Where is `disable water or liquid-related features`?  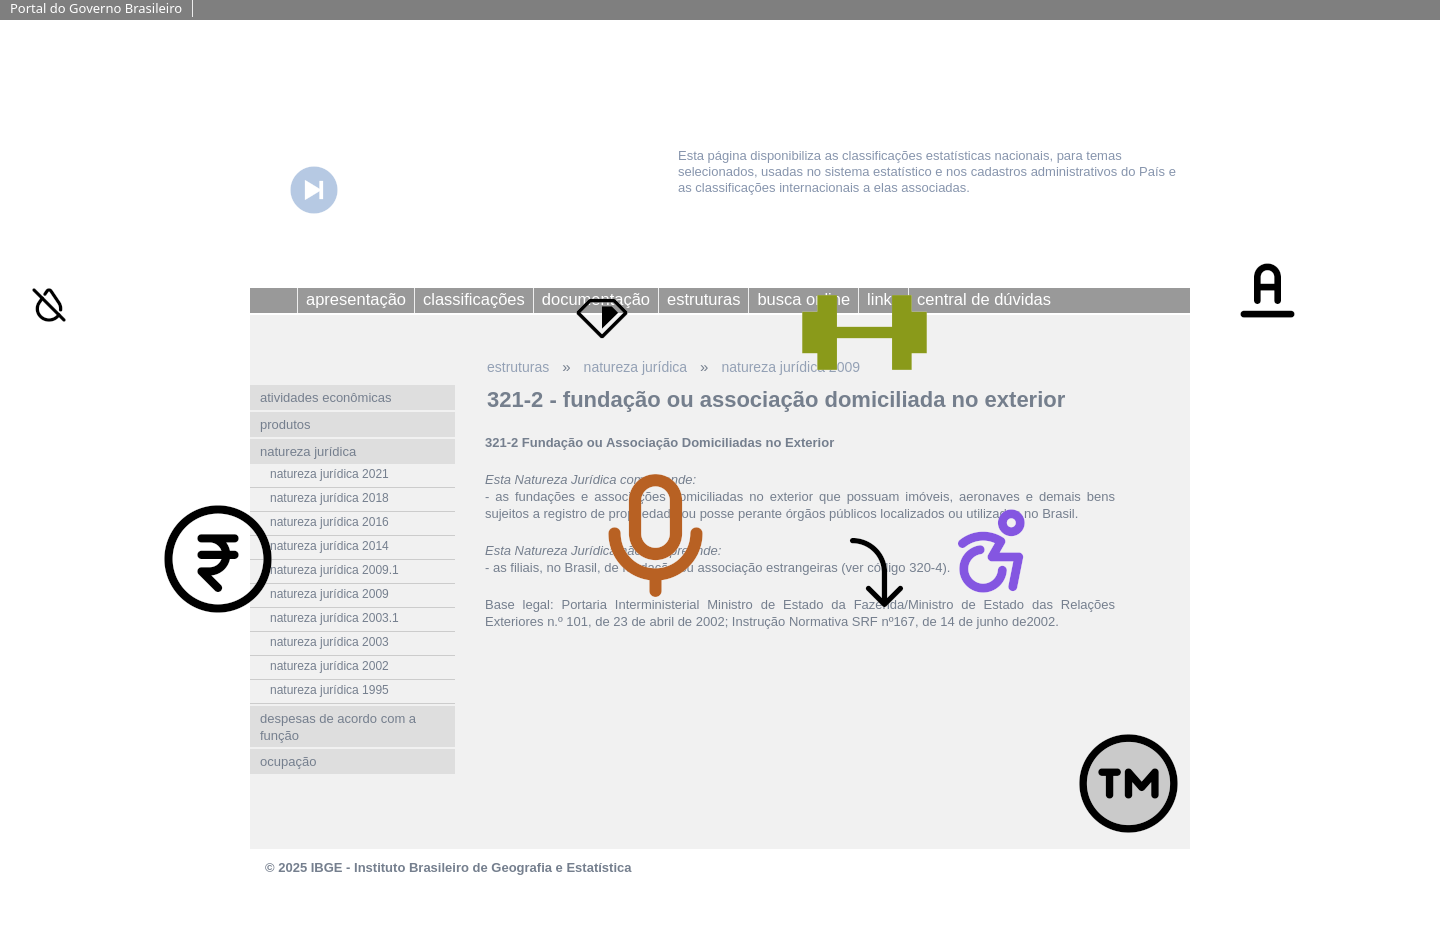 disable water or liquid-related features is located at coordinates (49, 305).